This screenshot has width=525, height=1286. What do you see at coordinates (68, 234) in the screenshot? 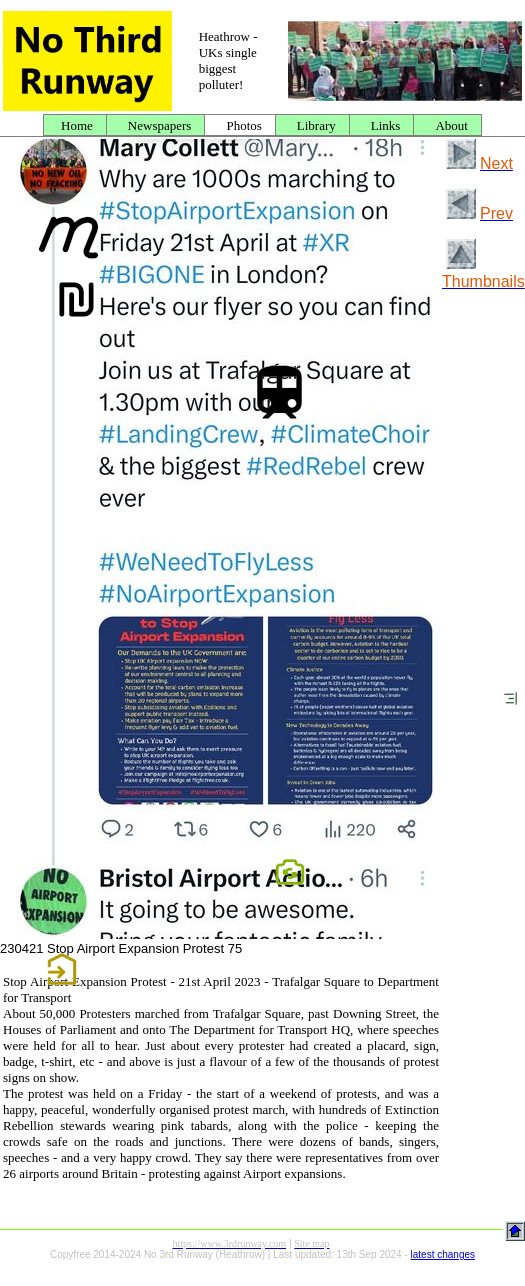
I see `open the Meetup app` at bounding box center [68, 234].